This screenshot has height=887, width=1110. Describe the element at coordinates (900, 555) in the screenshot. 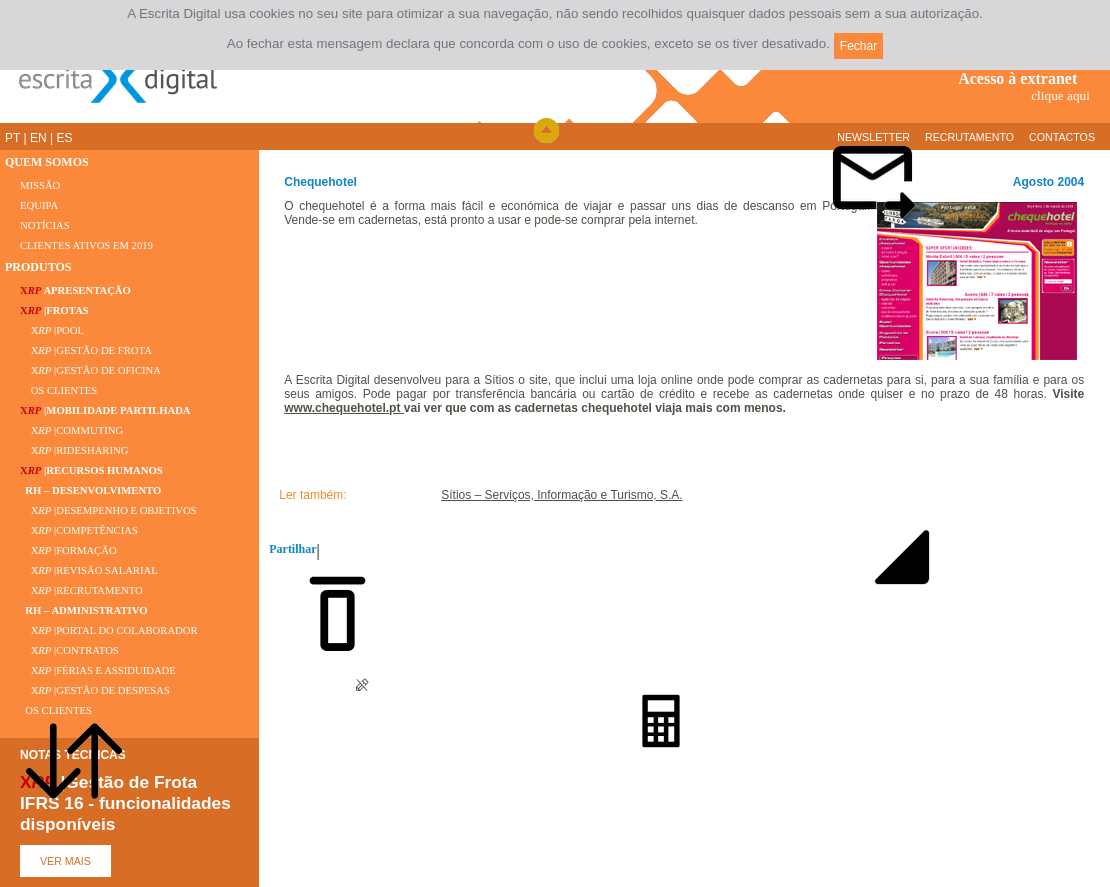

I see `indicates full cellular signal strength` at that location.